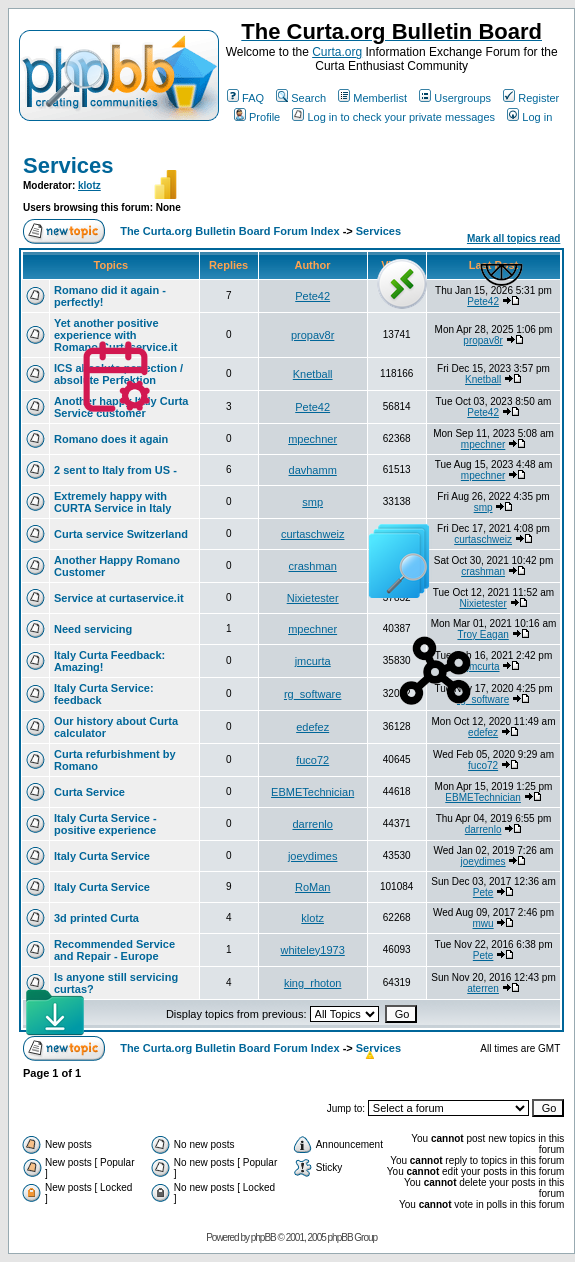 This screenshot has height=1262, width=575. What do you see at coordinates (365, 1050) in the screenshot?
I see `indicates a warning or alert status` at bounding box center [365, 1050].